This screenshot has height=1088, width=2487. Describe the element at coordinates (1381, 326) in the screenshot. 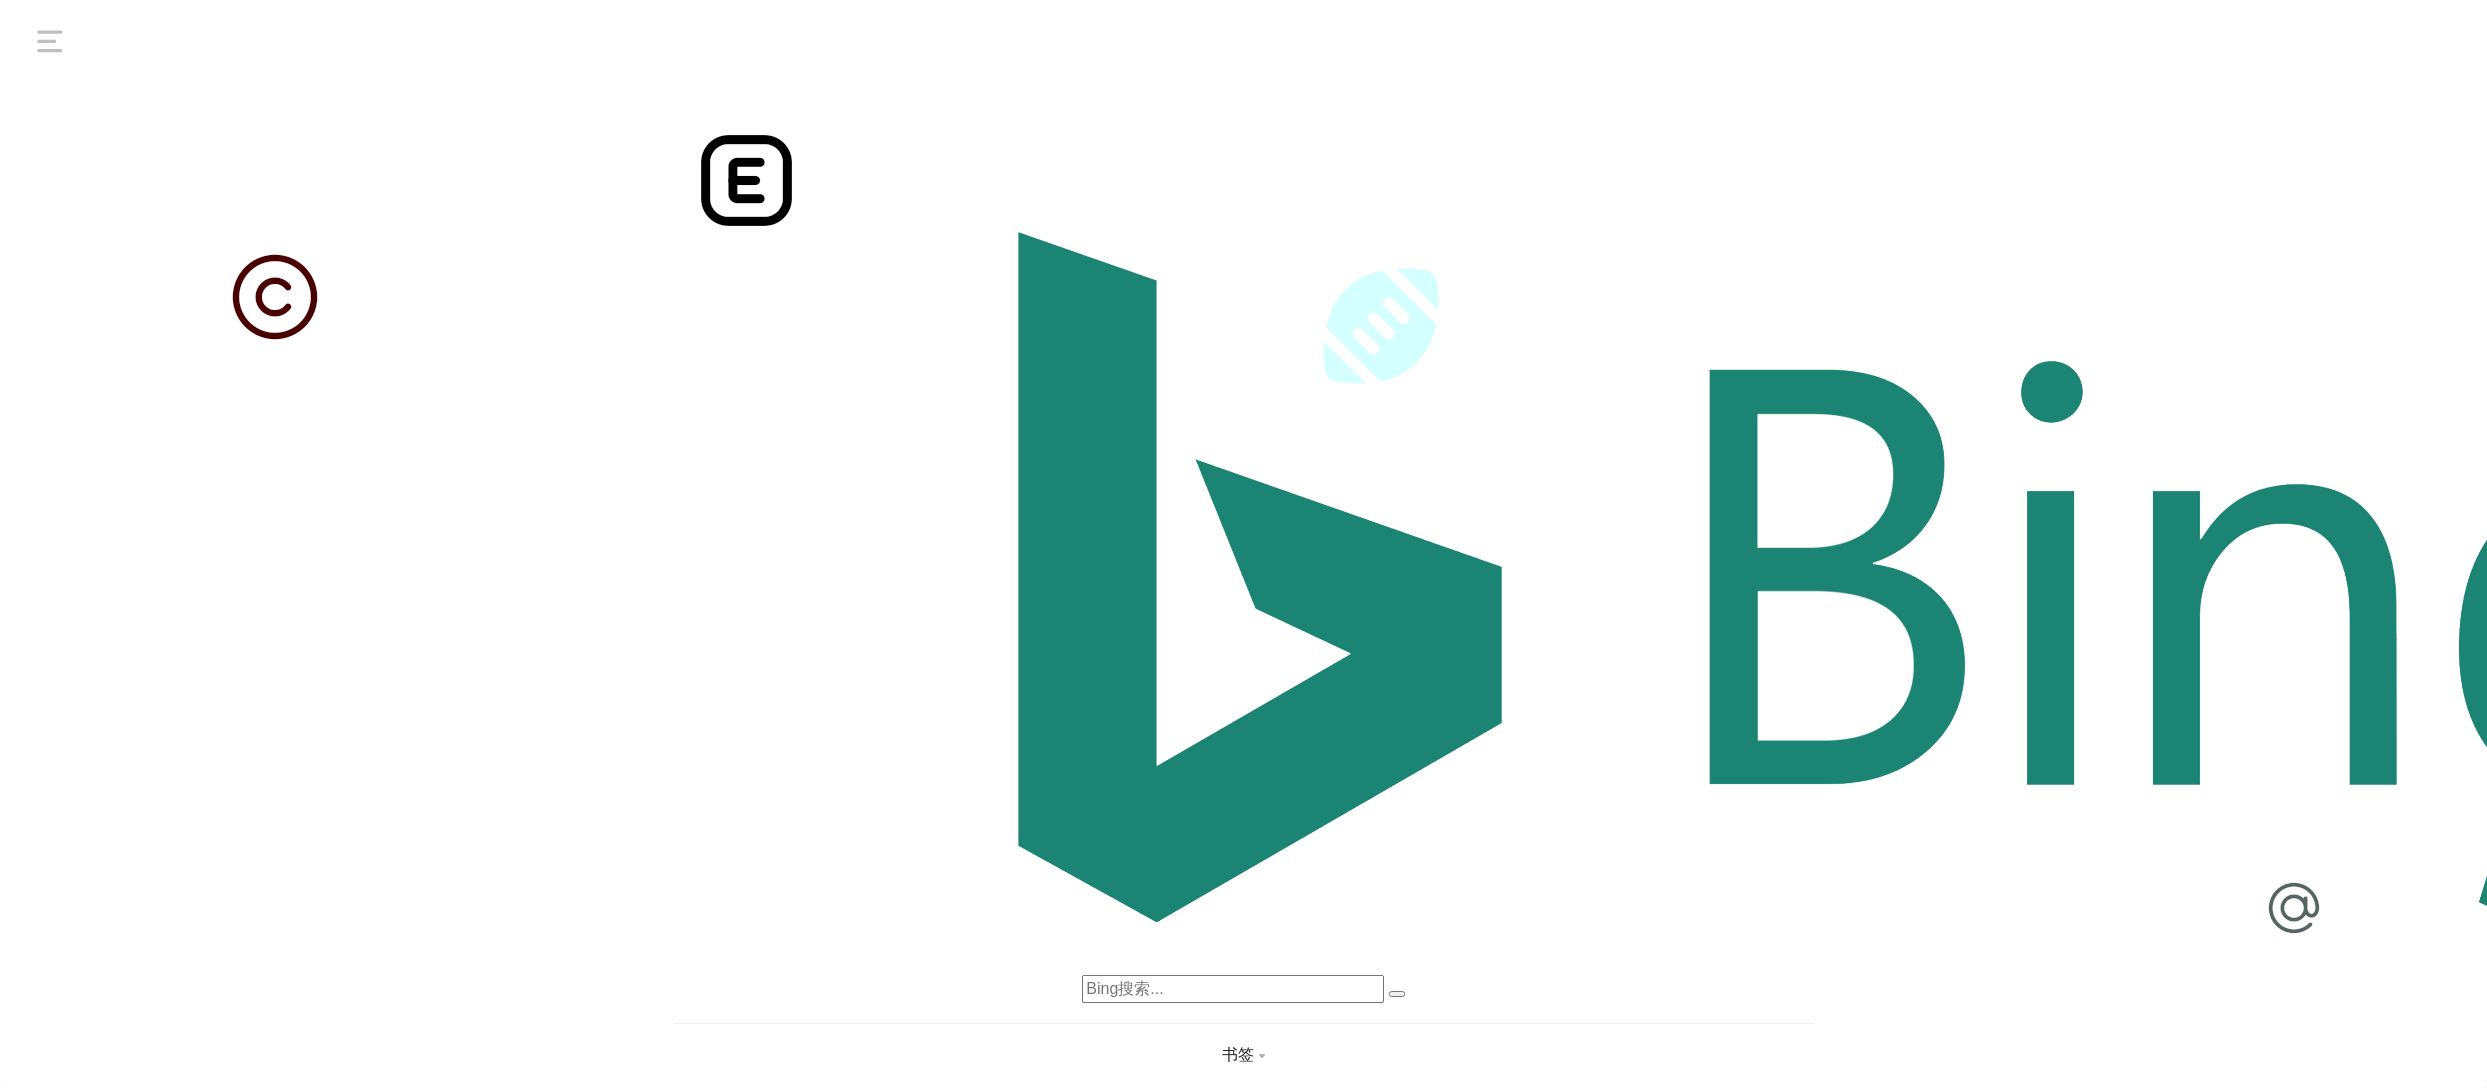

I see `access football or american sports content` at that location.